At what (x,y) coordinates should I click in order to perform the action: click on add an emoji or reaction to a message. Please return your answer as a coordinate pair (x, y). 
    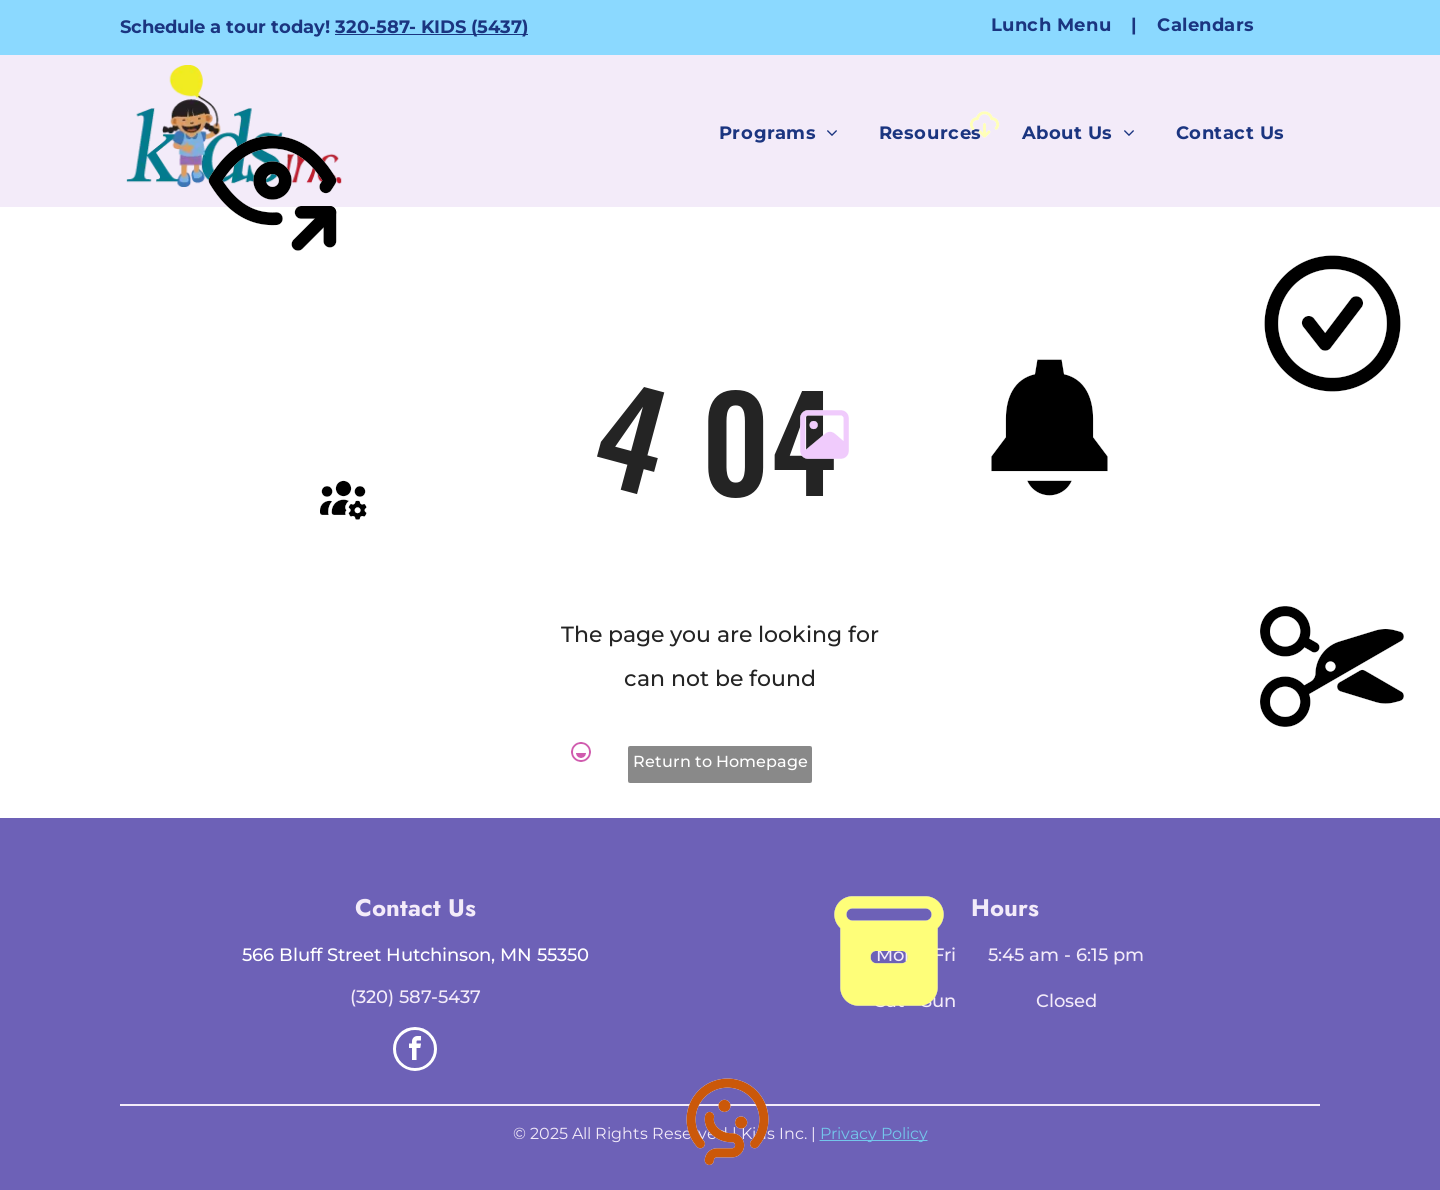
    Looking at the image, I should click on (581, 752).